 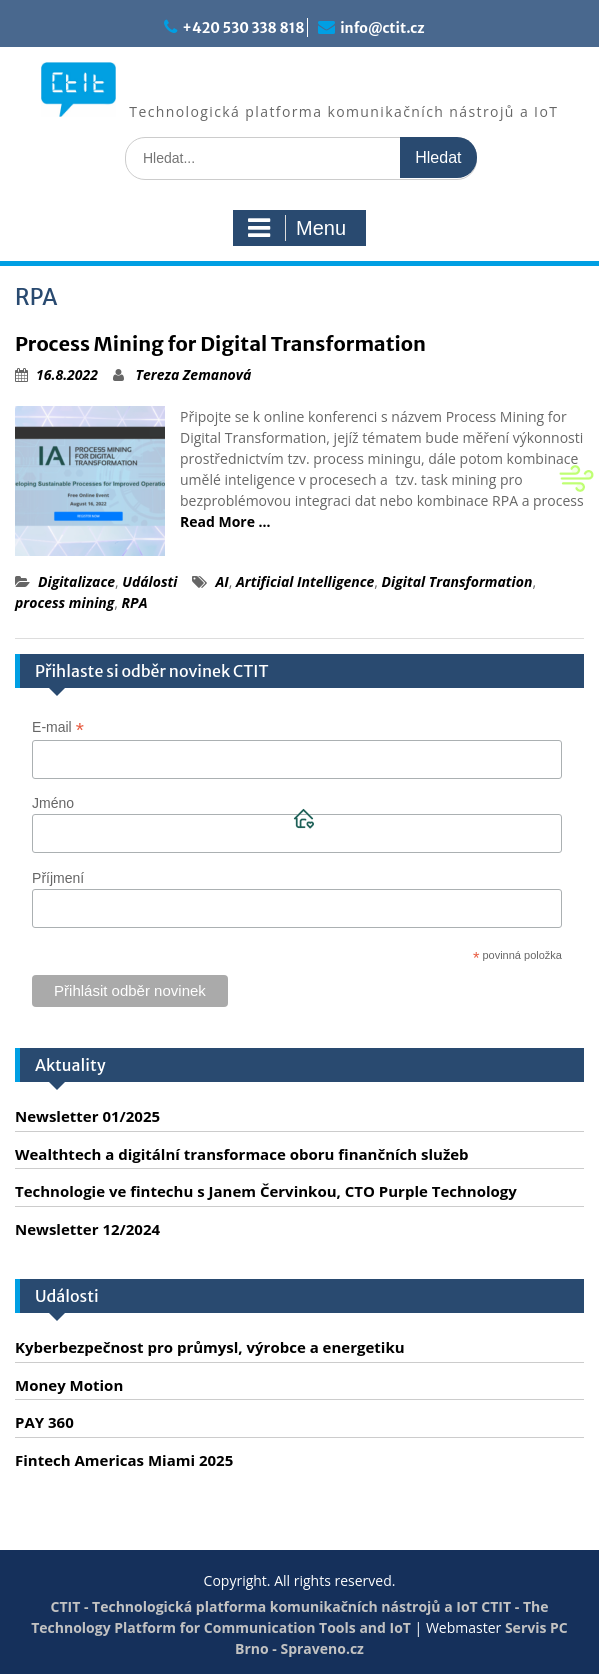 What do you see at coordinates (303, 818) in the screenshot?
I see `view your favorite or saved home` at bounding box center [303, 818].